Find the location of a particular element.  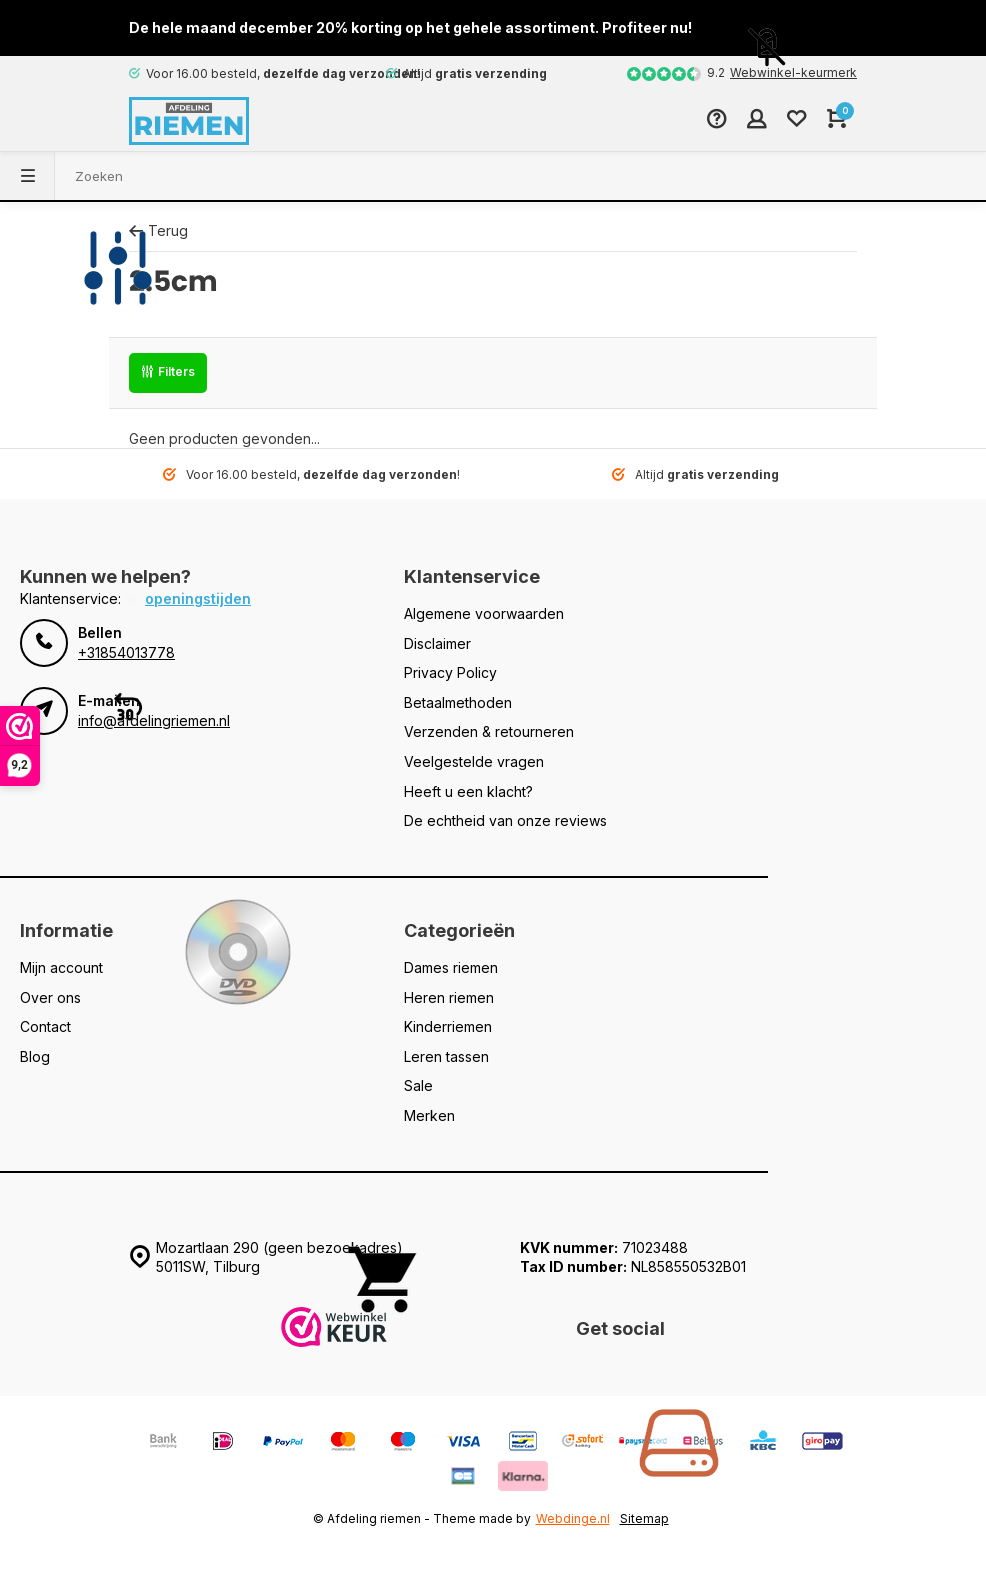

adjust settings or preferences is located at coordinates (118, 268).